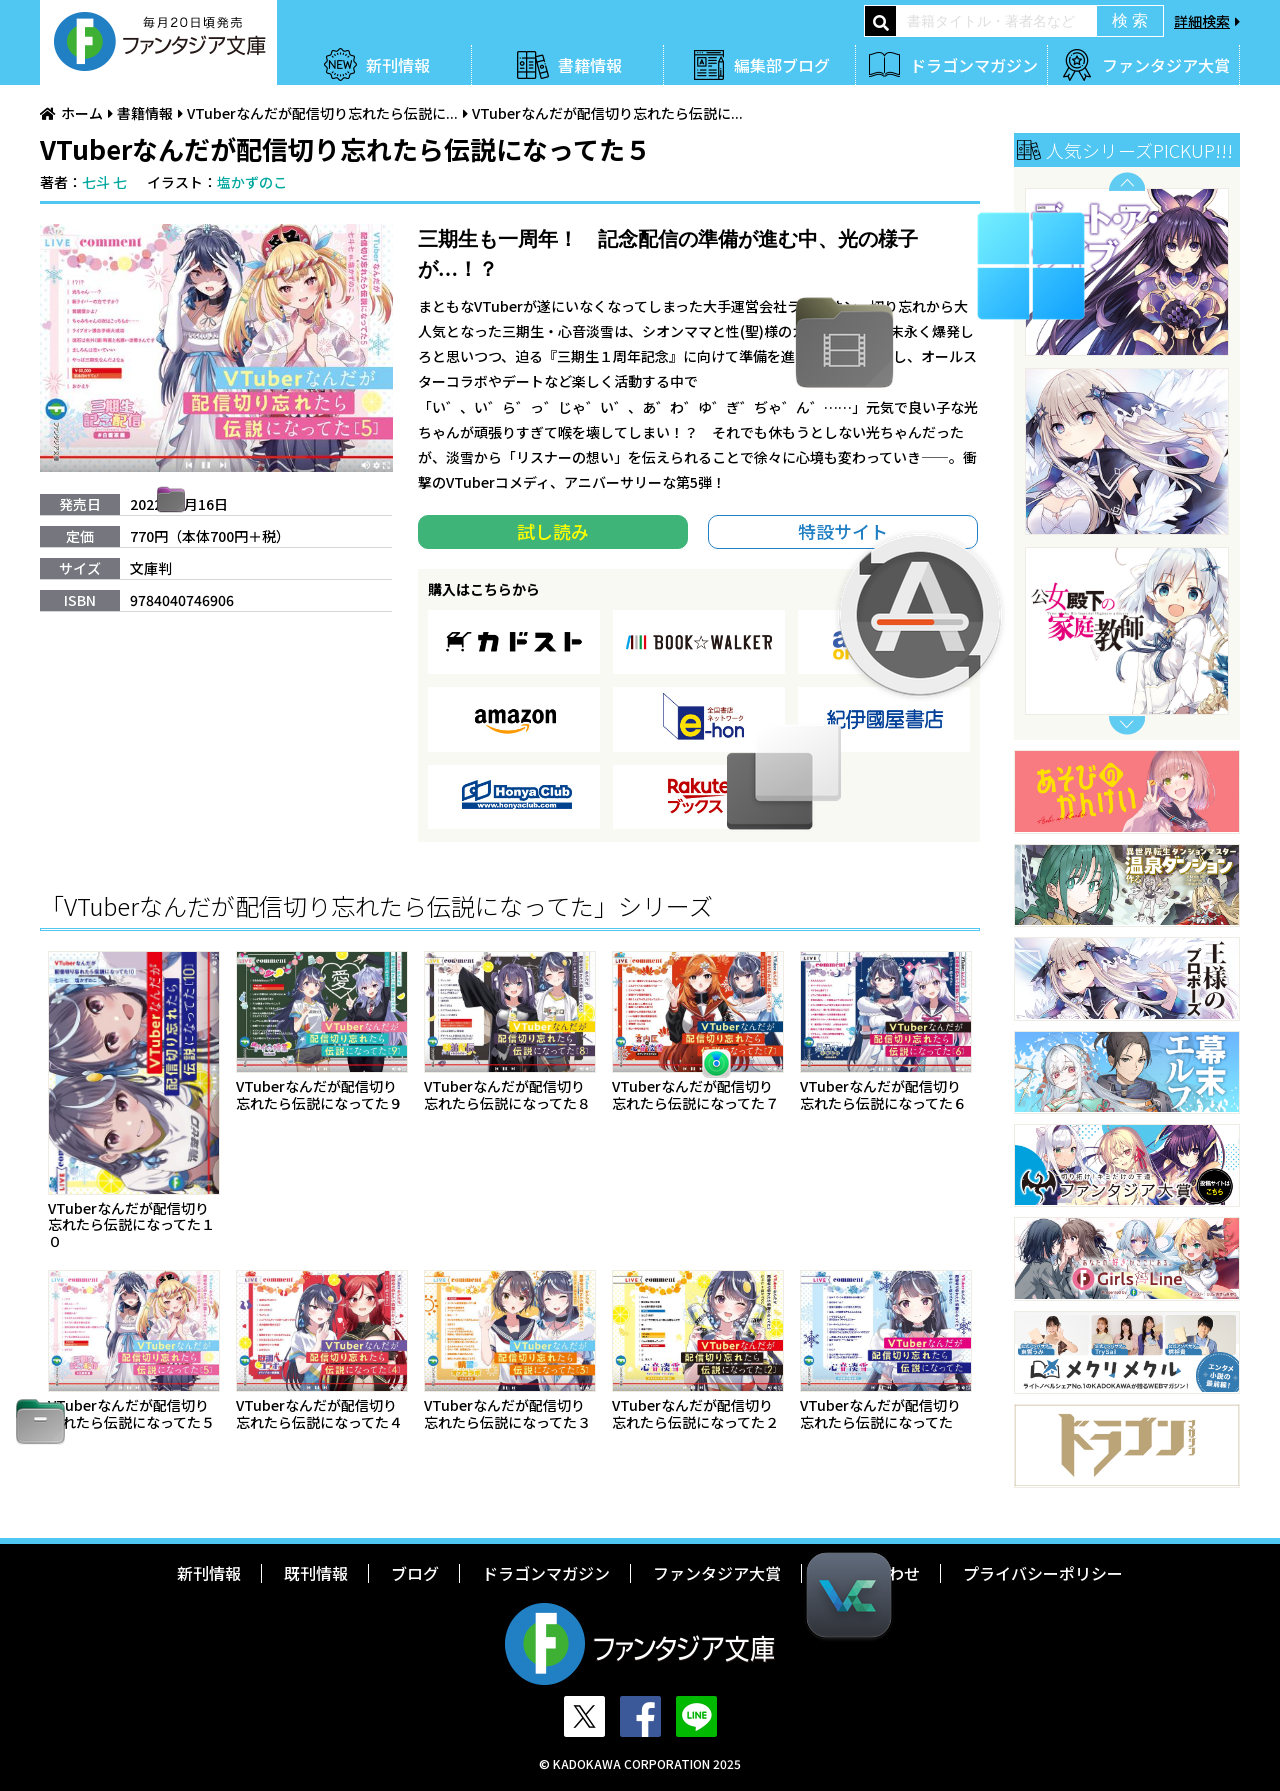 This screenshot has height=1791, width=1280. I want to click on open the windows start menu, so click(1031, 266).